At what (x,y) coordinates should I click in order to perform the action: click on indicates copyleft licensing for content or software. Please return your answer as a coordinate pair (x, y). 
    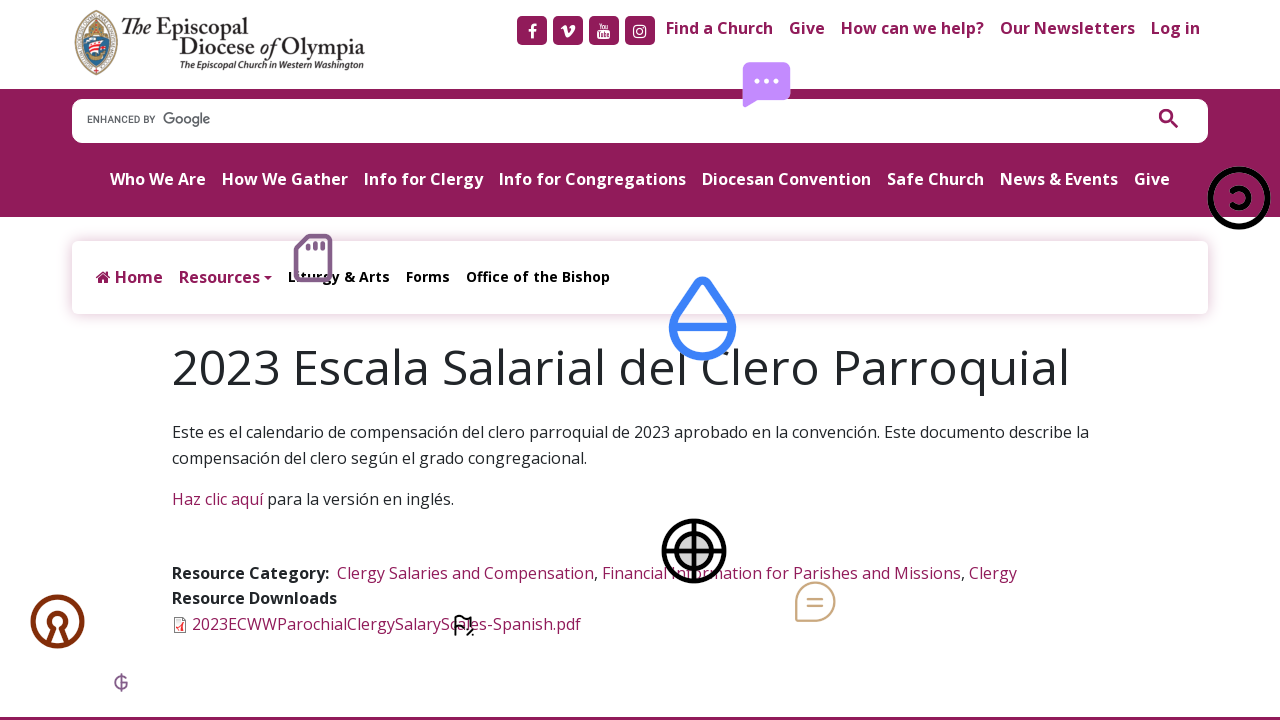
    Looking at the image, I should click on (1239, 198).